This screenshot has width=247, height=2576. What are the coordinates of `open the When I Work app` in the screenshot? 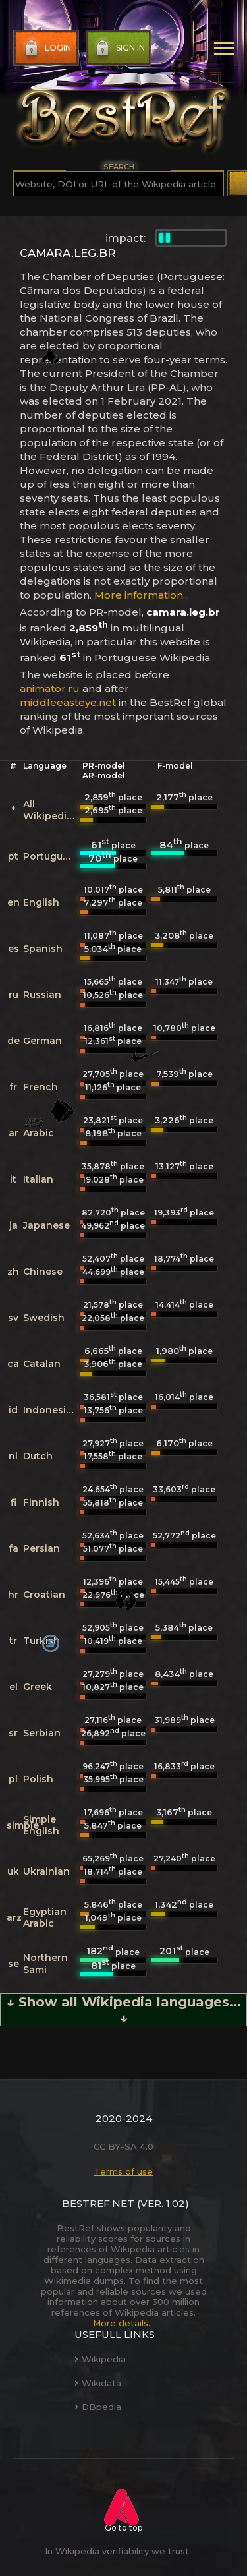 It's located at (51, 1643).